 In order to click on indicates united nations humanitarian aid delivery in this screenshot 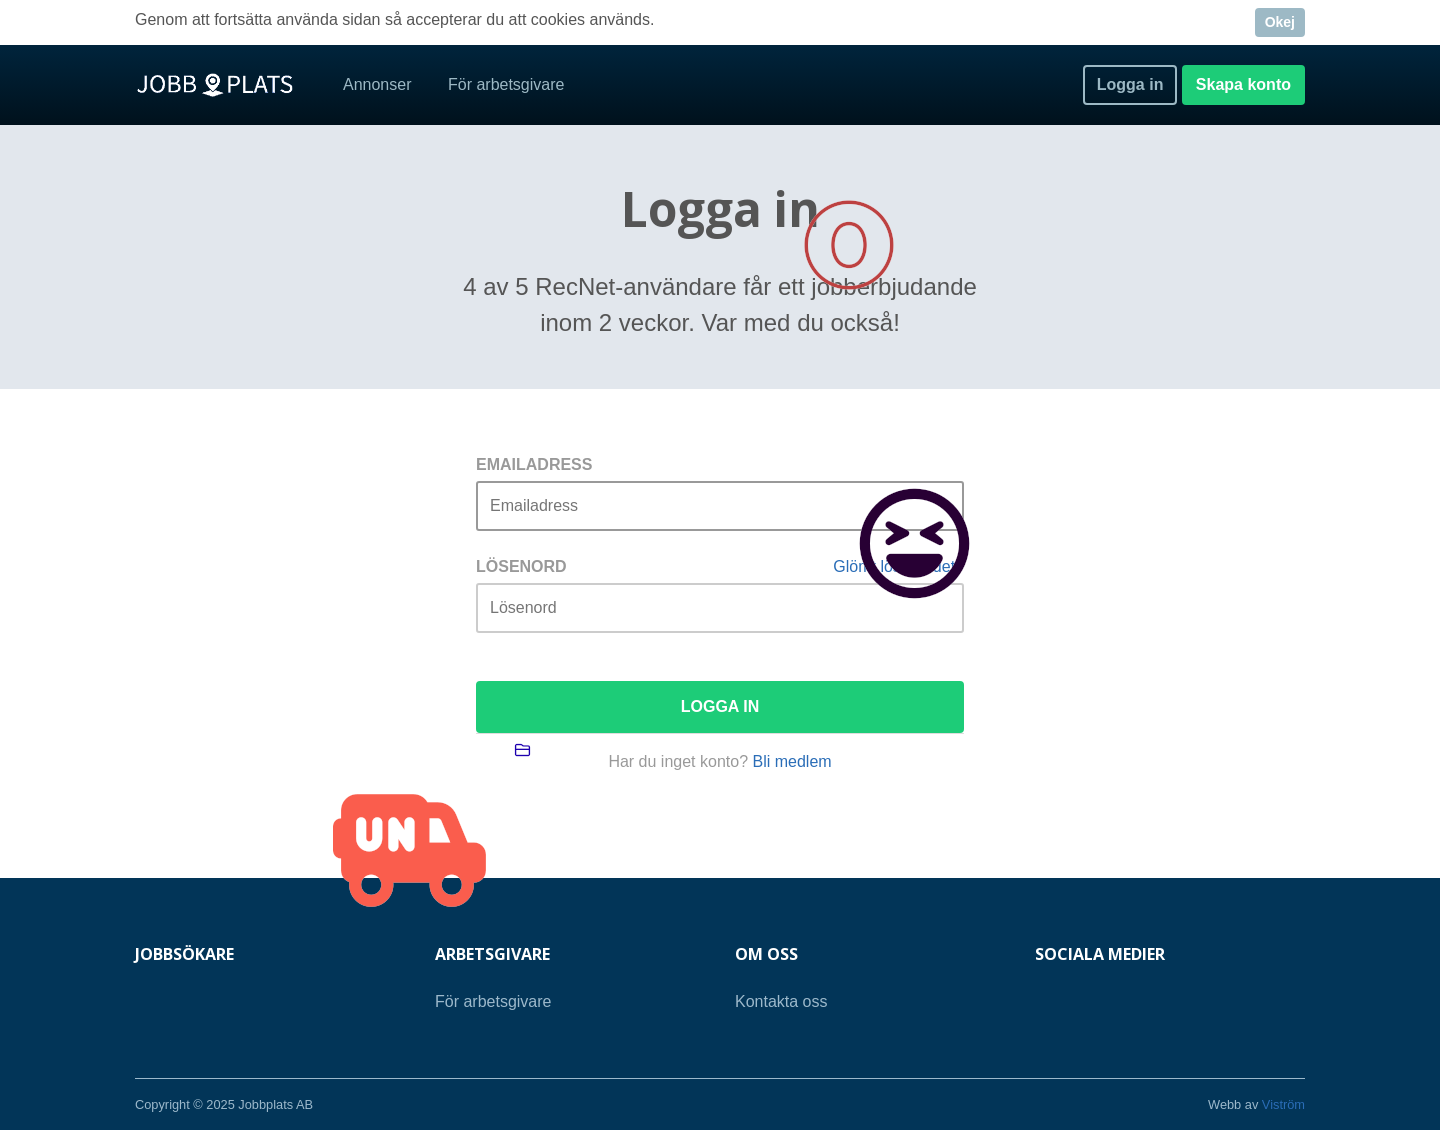, I will do `click(413, 850)`.